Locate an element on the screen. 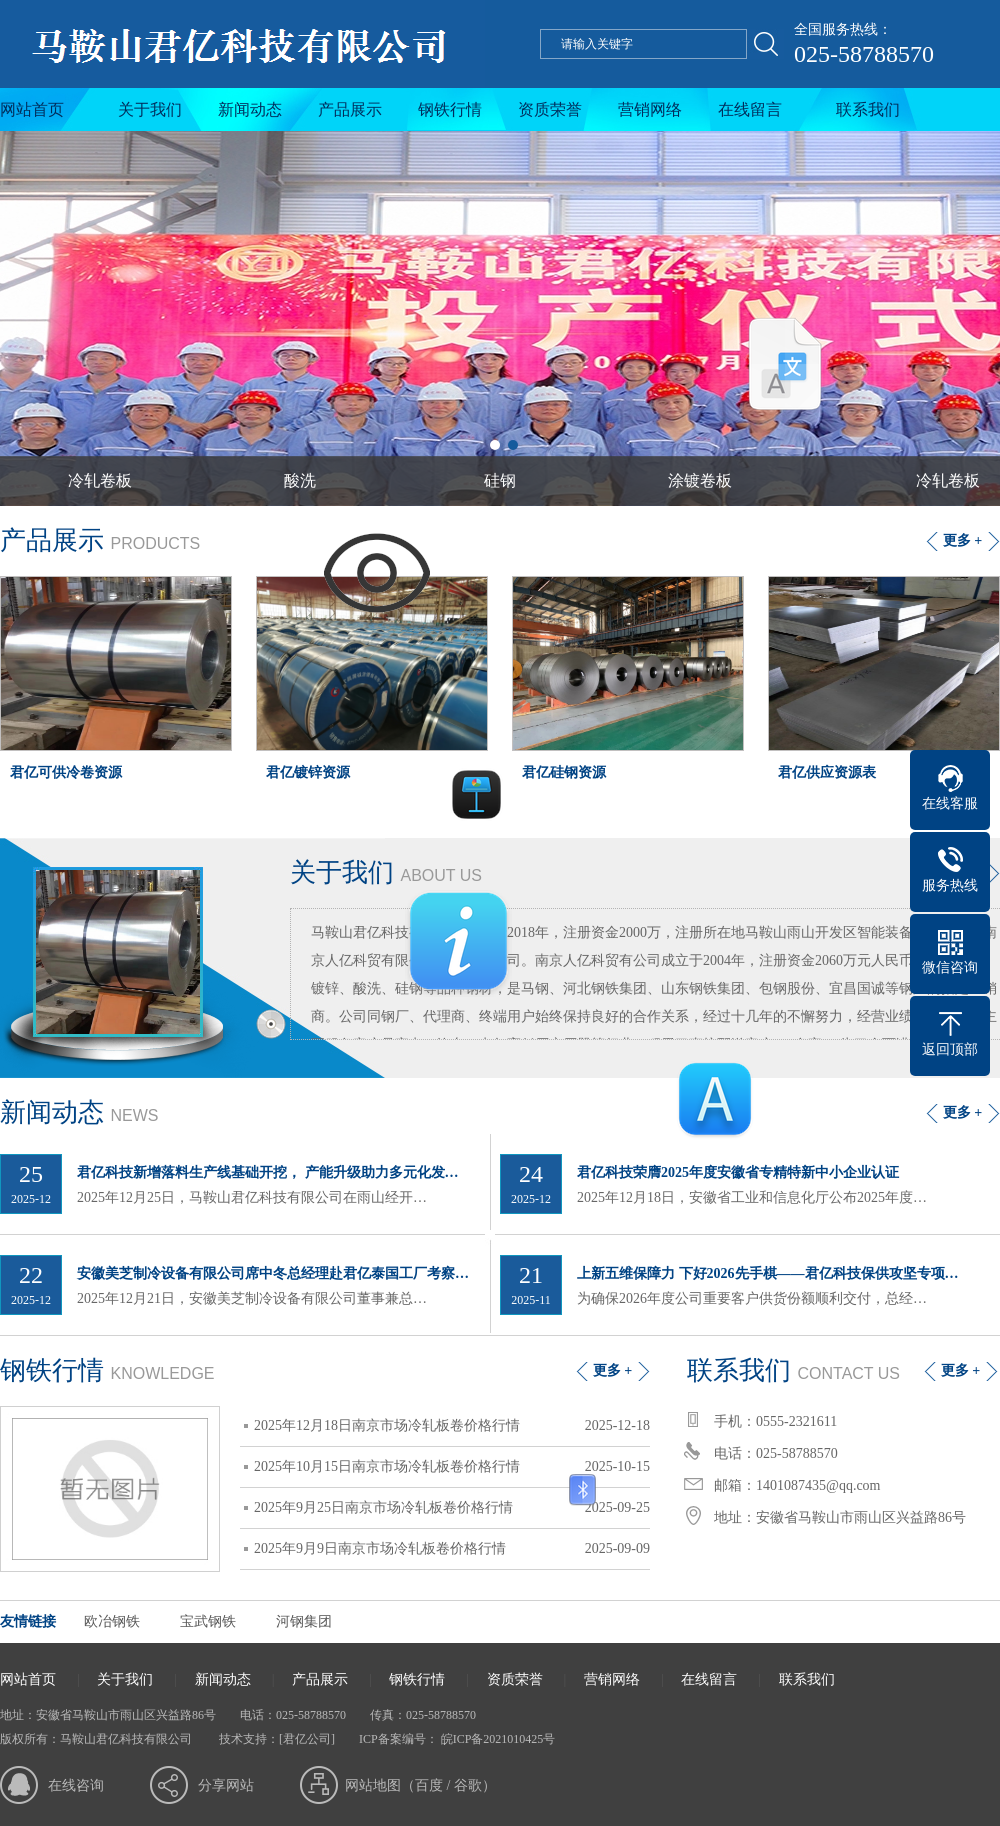 This screenshot has height=1826, width=1000. a gettext translation file for software localization is located at coordinates (785, 364).